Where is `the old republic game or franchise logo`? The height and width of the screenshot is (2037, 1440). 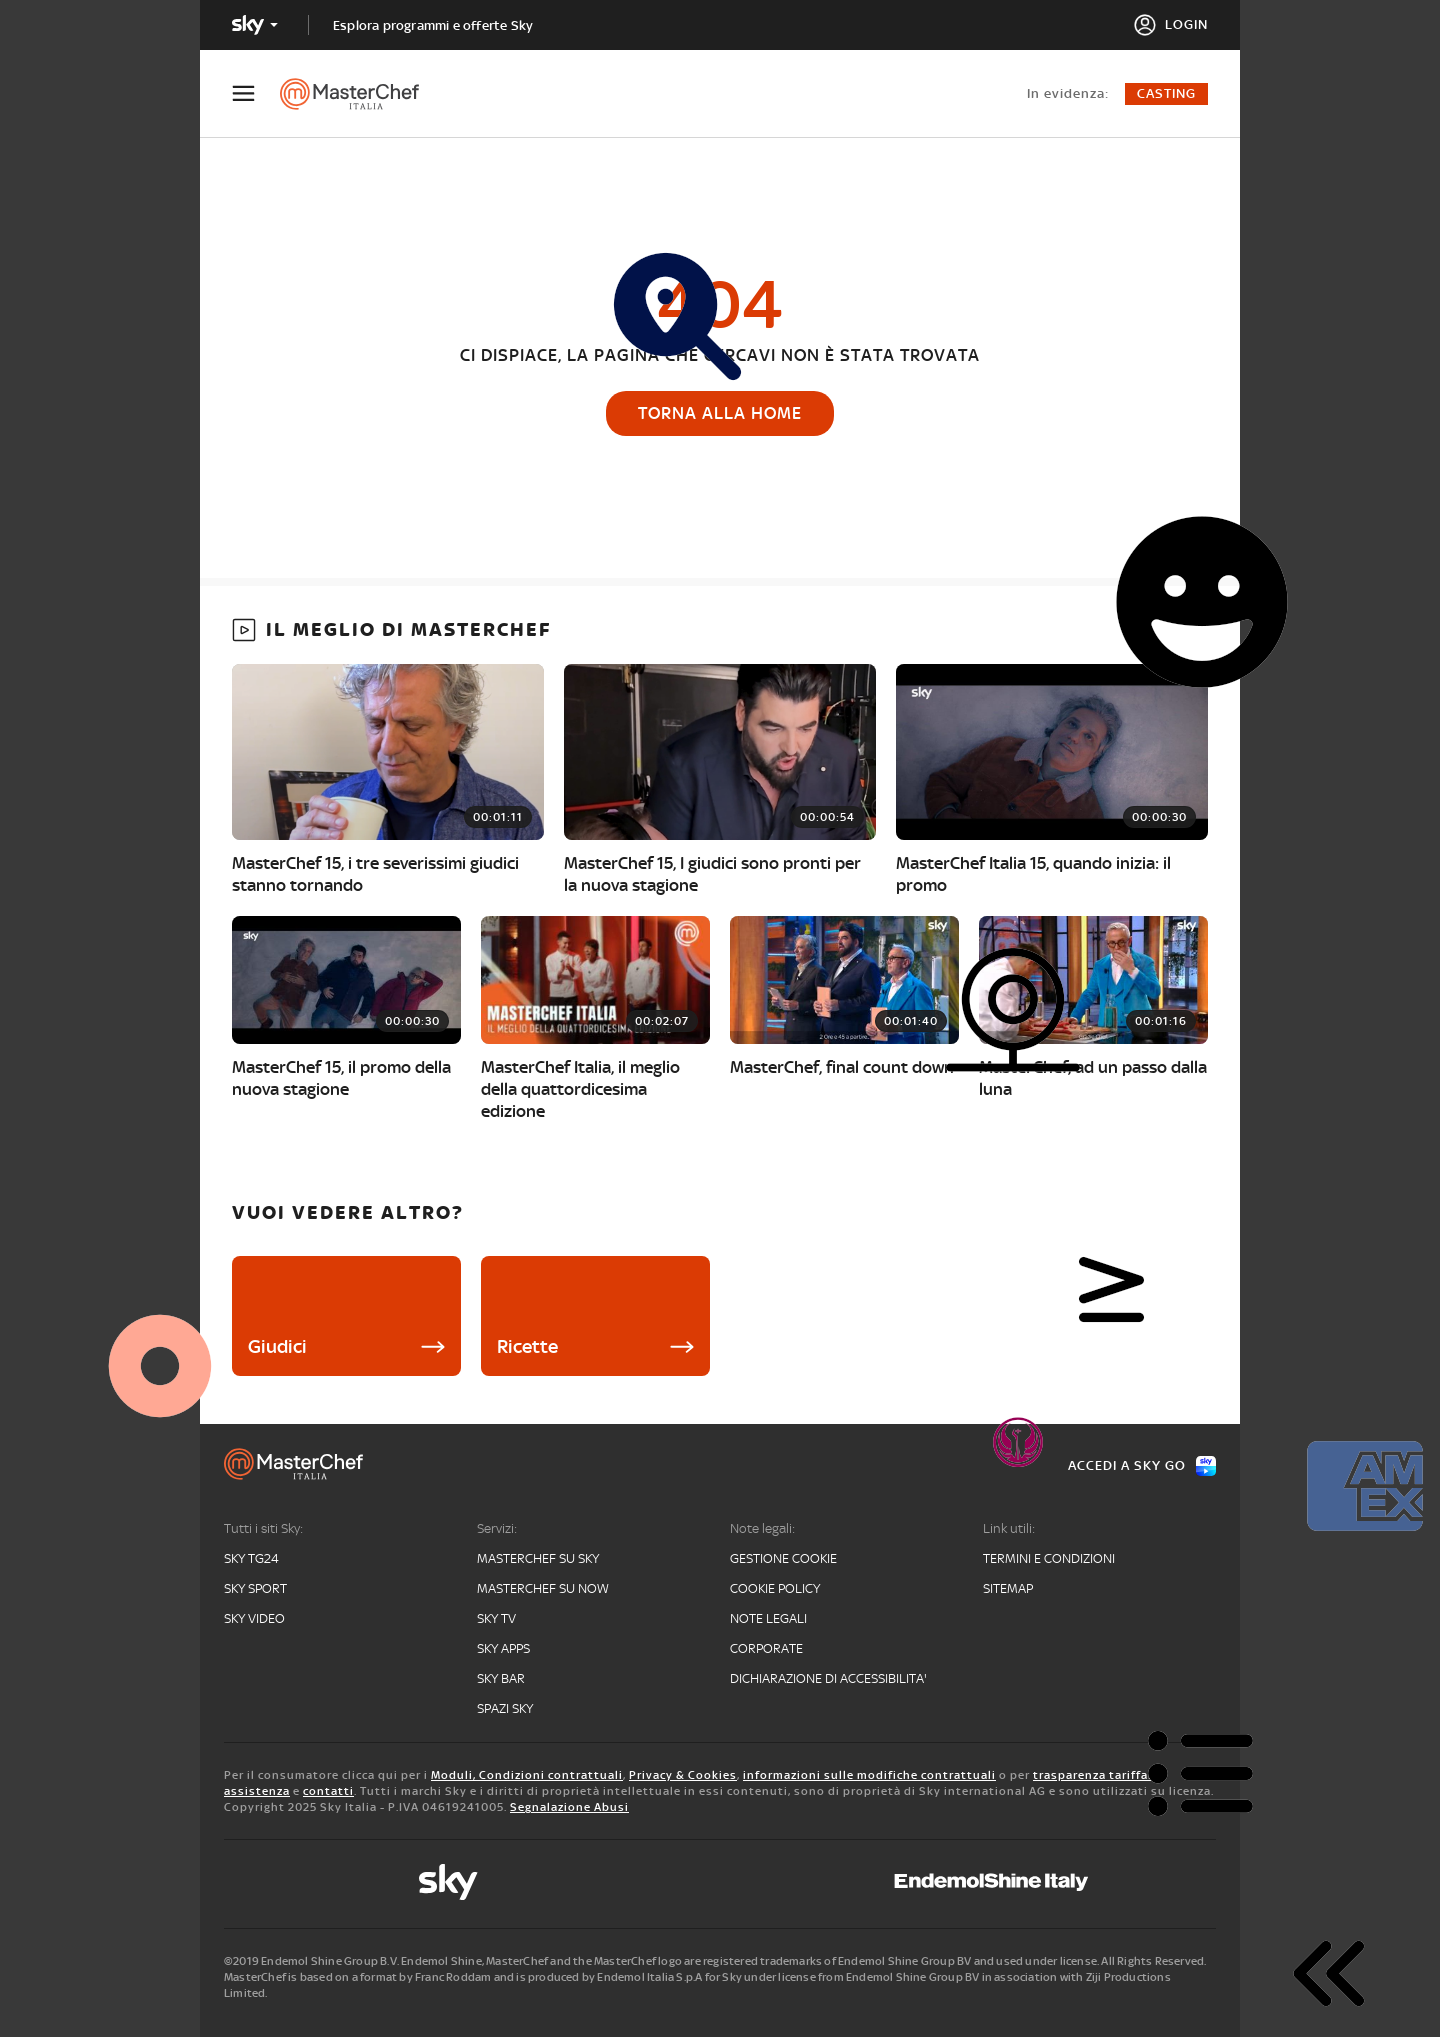 the old republic game or franchise logo is located at coordinates (1018, 1442).